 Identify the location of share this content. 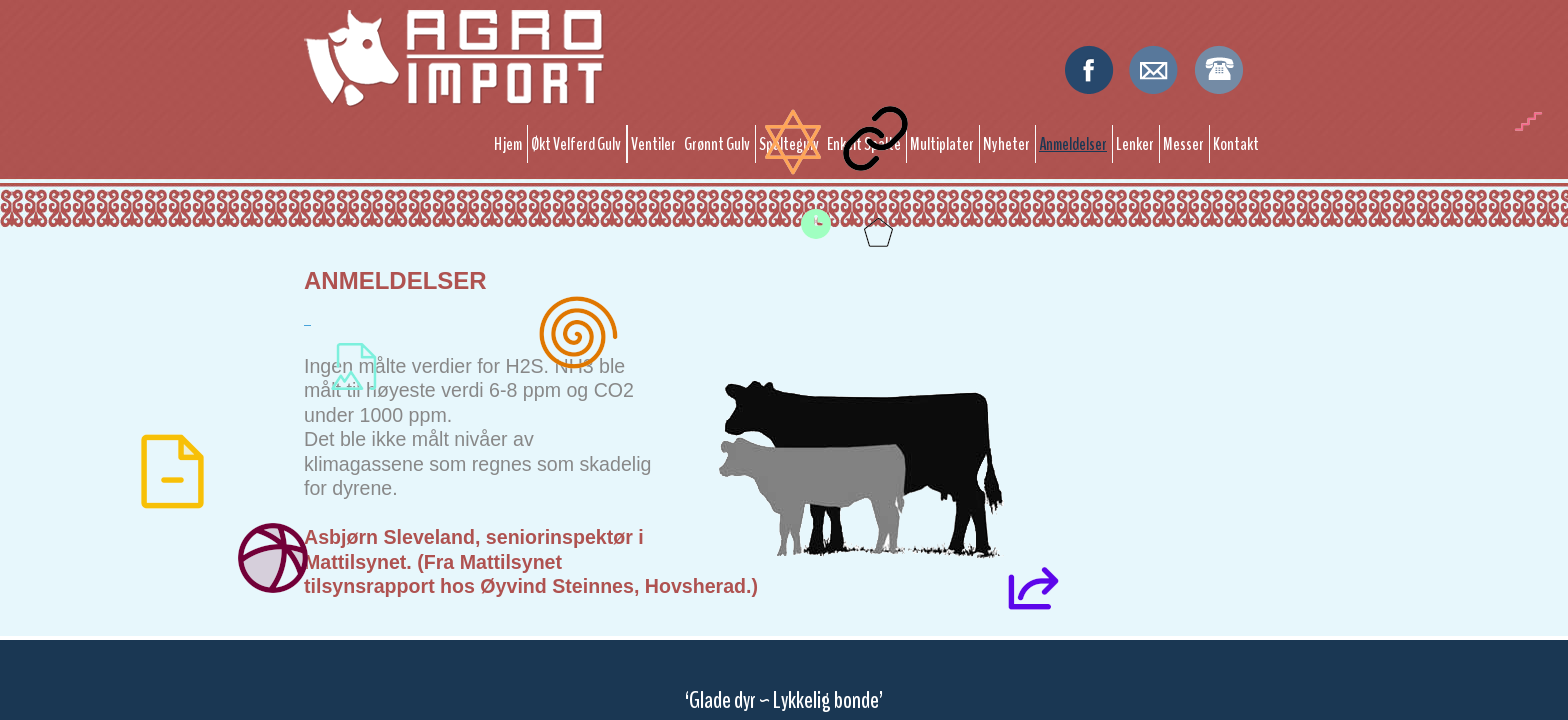
(1033, 586).